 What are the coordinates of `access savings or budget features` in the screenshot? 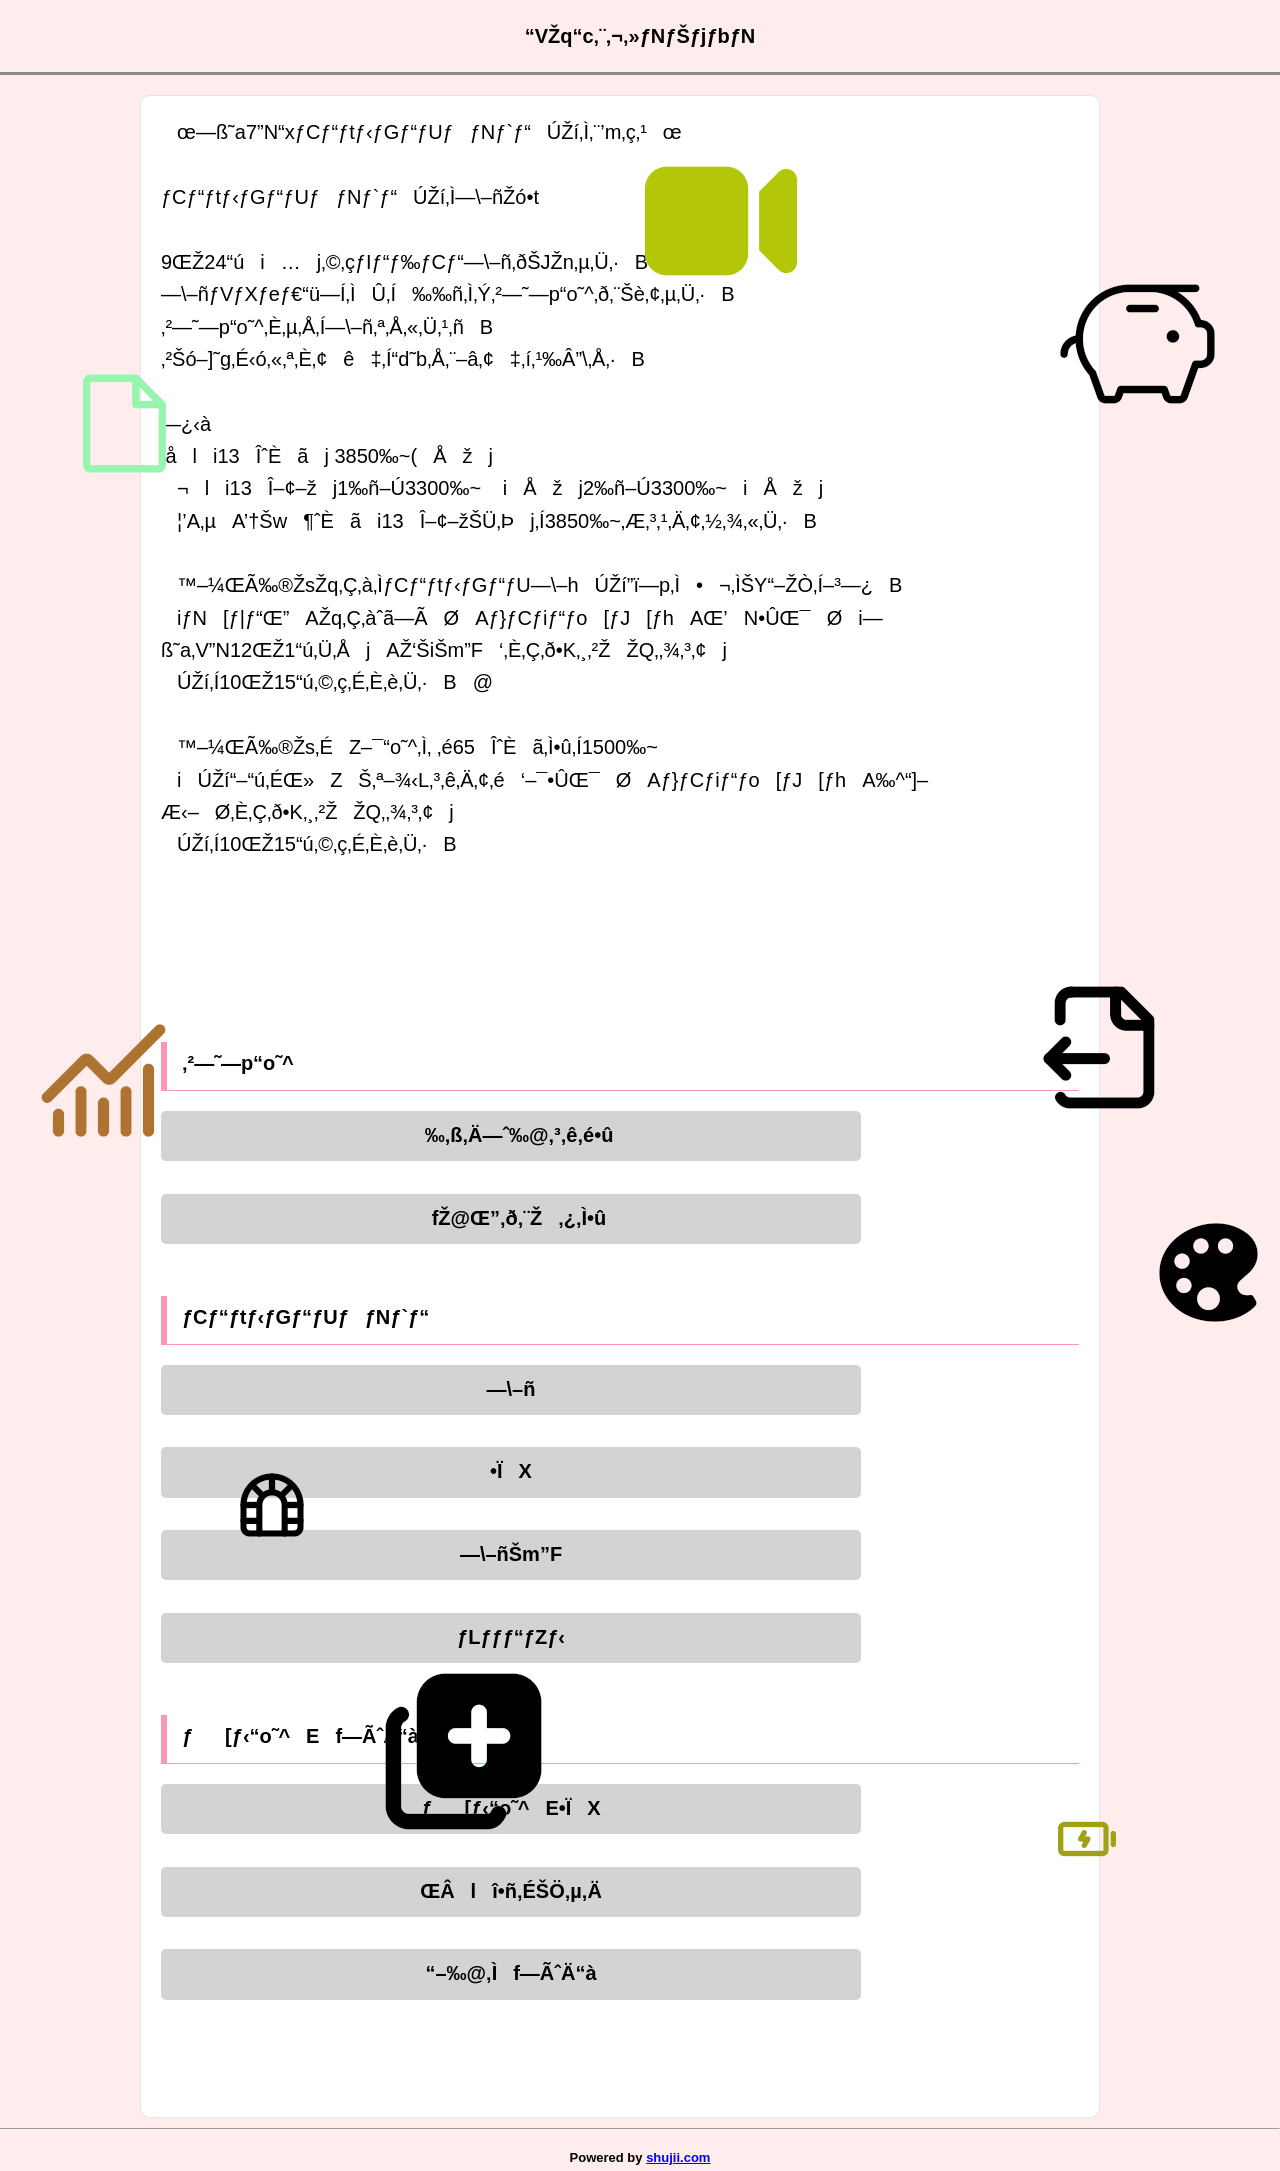 It's located at (1140, 344).